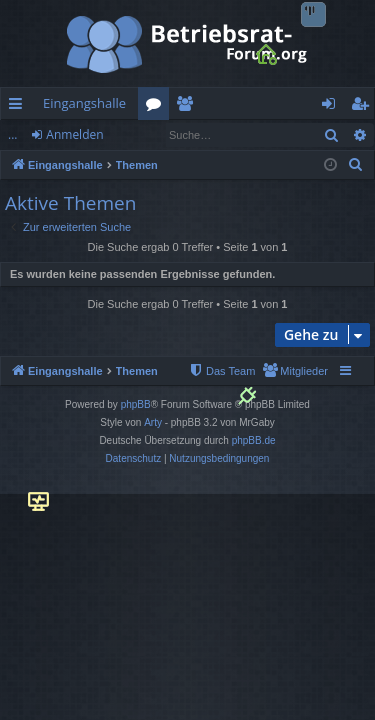  Describe the element at coordinates (313, 14) in the screenshot. I see `align content to the top-left corner` at that location.